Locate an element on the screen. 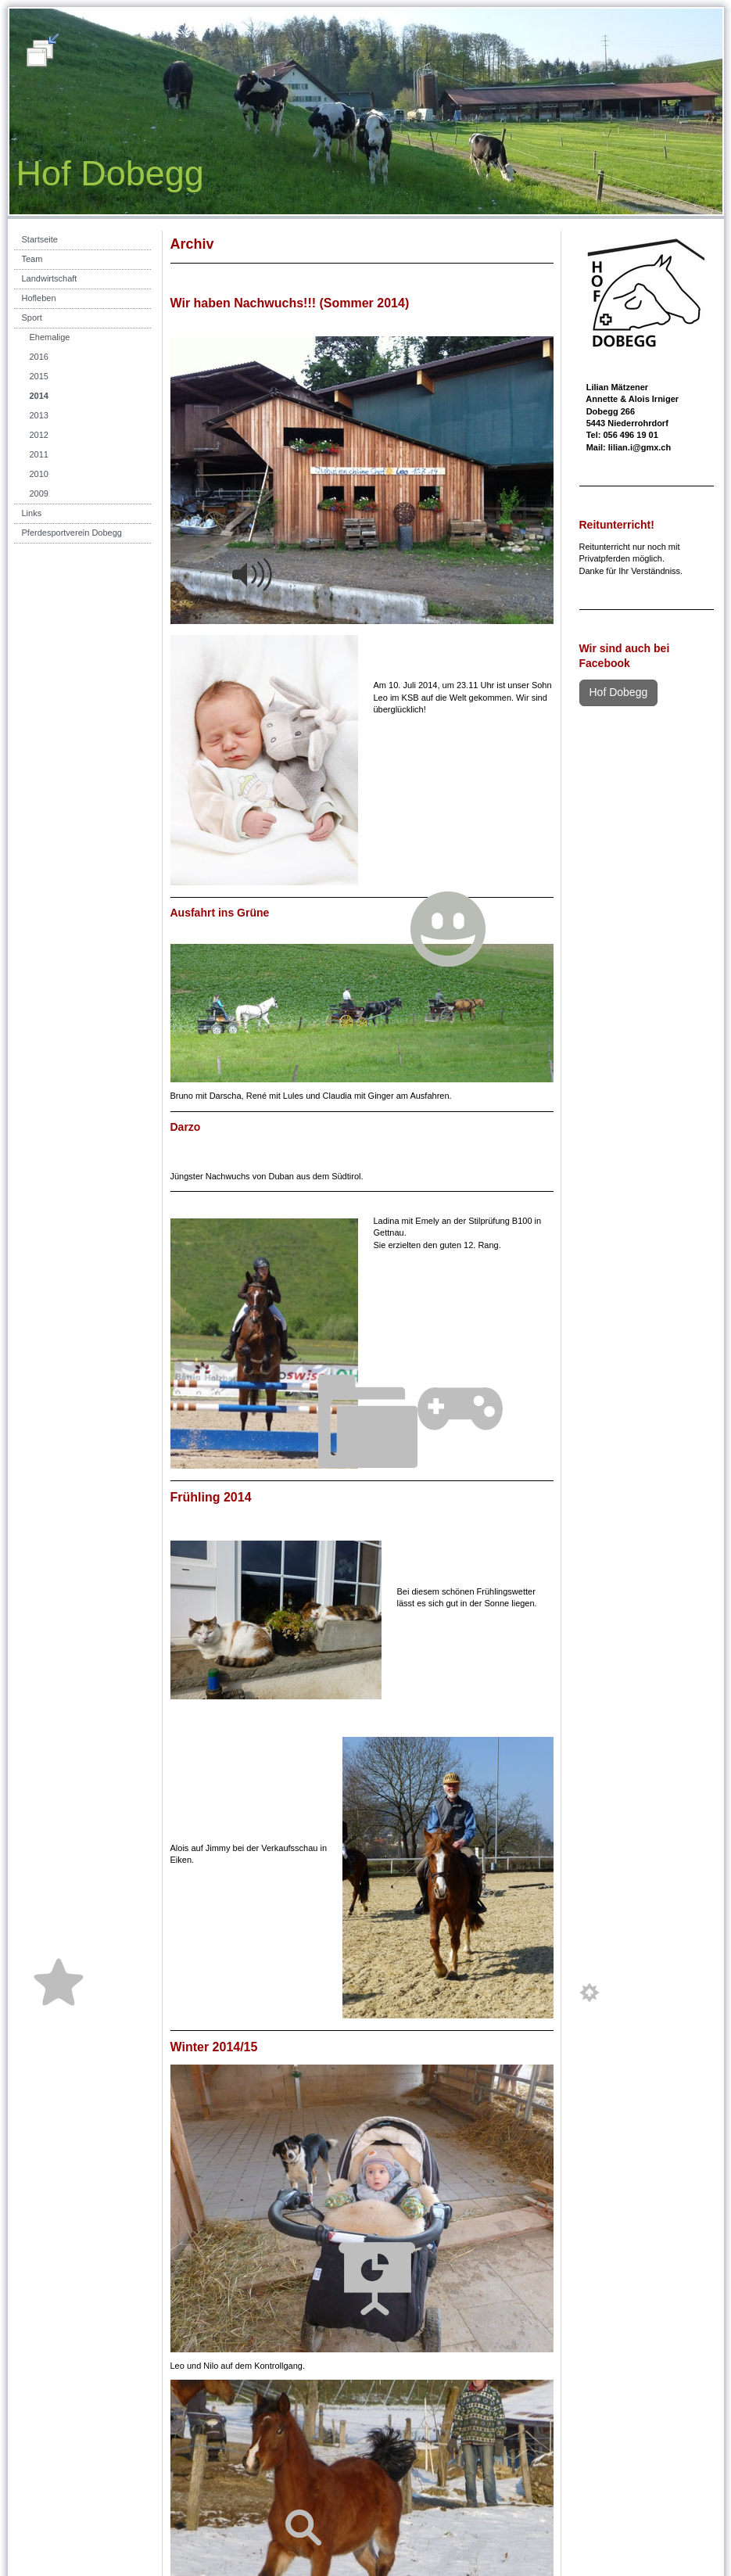 This screenshot has height=2576, width=731. open file browser or documents folder is located at coordinates (367, 1418).